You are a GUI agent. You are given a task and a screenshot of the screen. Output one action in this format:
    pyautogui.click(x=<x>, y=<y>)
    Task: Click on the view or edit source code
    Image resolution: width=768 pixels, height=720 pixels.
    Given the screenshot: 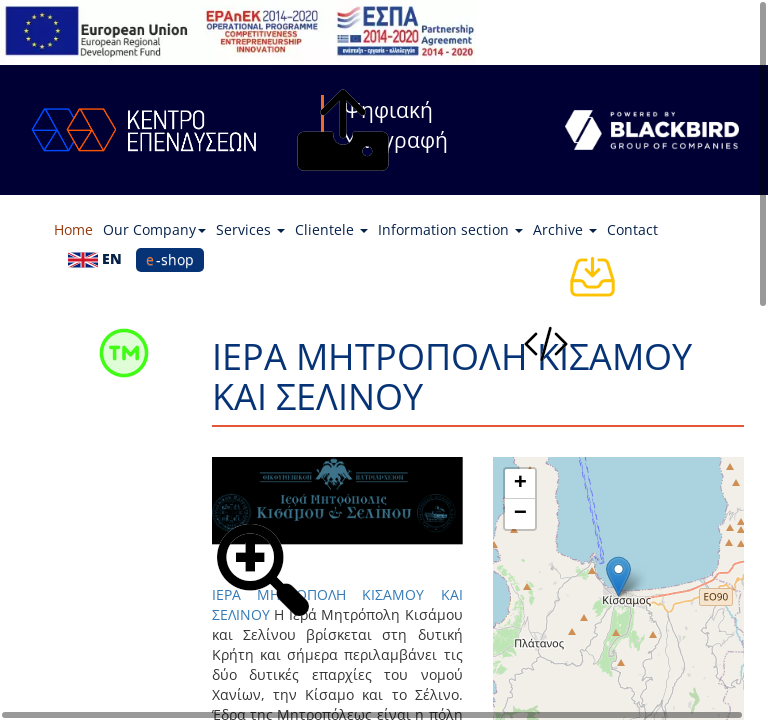 What is the action you would take?
    pyautogui.click(x=546, y=344)
    